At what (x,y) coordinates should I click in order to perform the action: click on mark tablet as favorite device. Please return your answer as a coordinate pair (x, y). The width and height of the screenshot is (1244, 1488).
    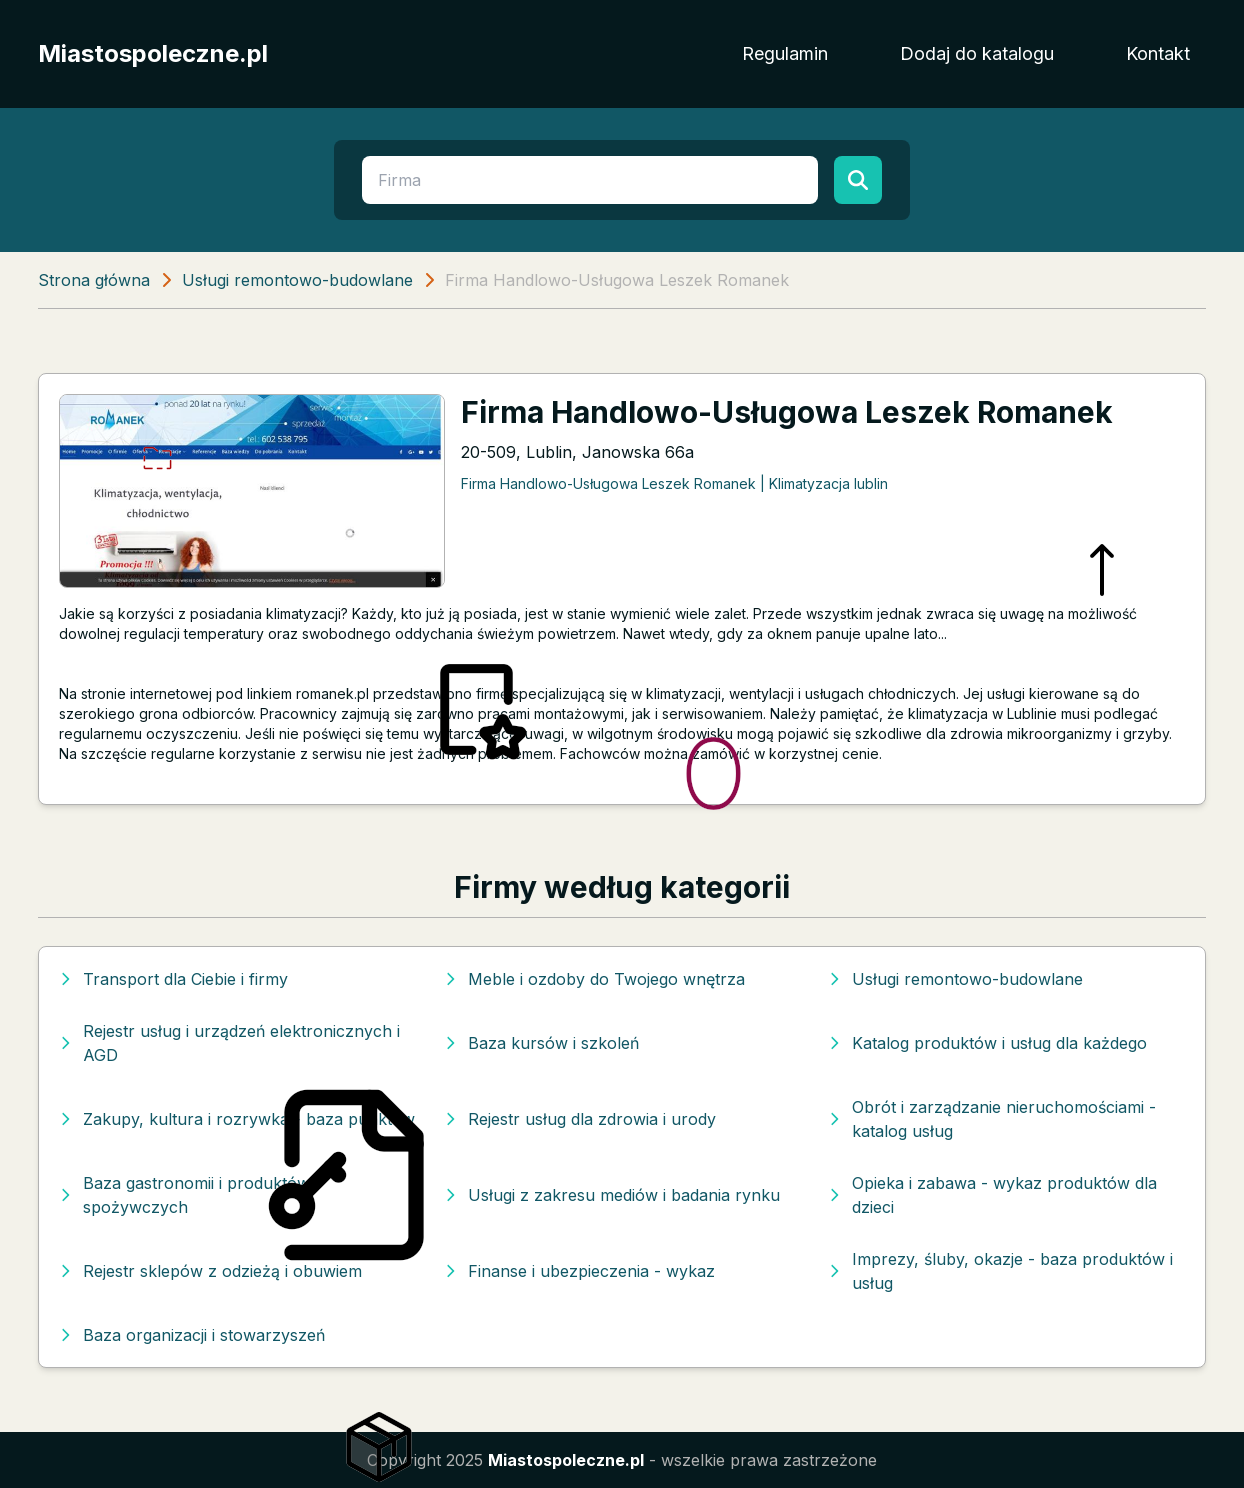
    Looking at the image, I should click on (476, 709).